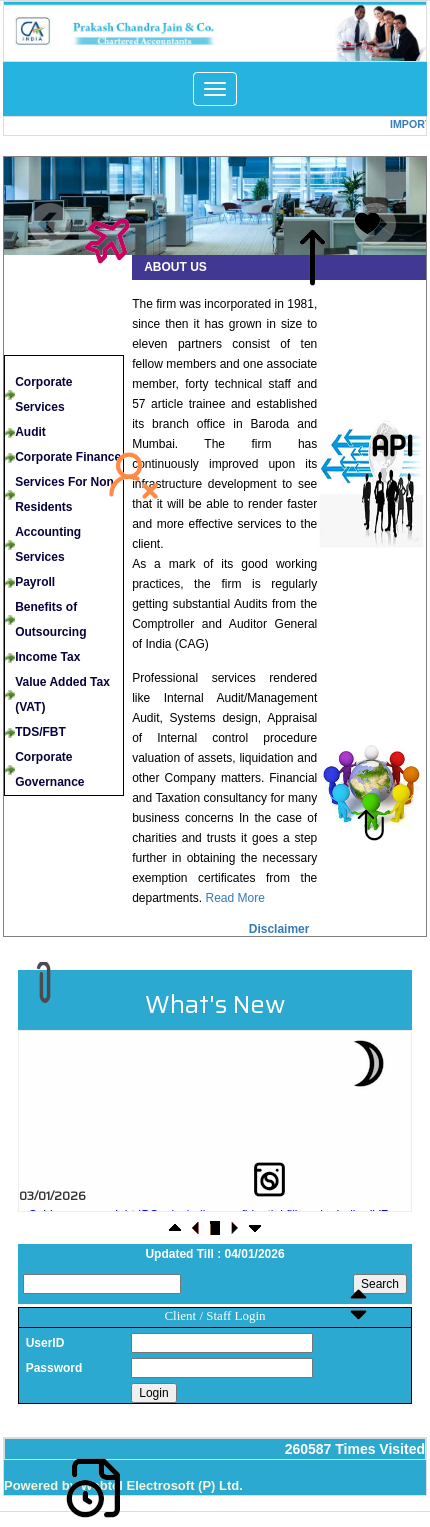 The height and width of the screenshot is (1527, 430). What do you see at coordinates (358, 1304) in the screenshot?
I see `expand or collapse a dropdown menu` at bounding box center [358, 1304].